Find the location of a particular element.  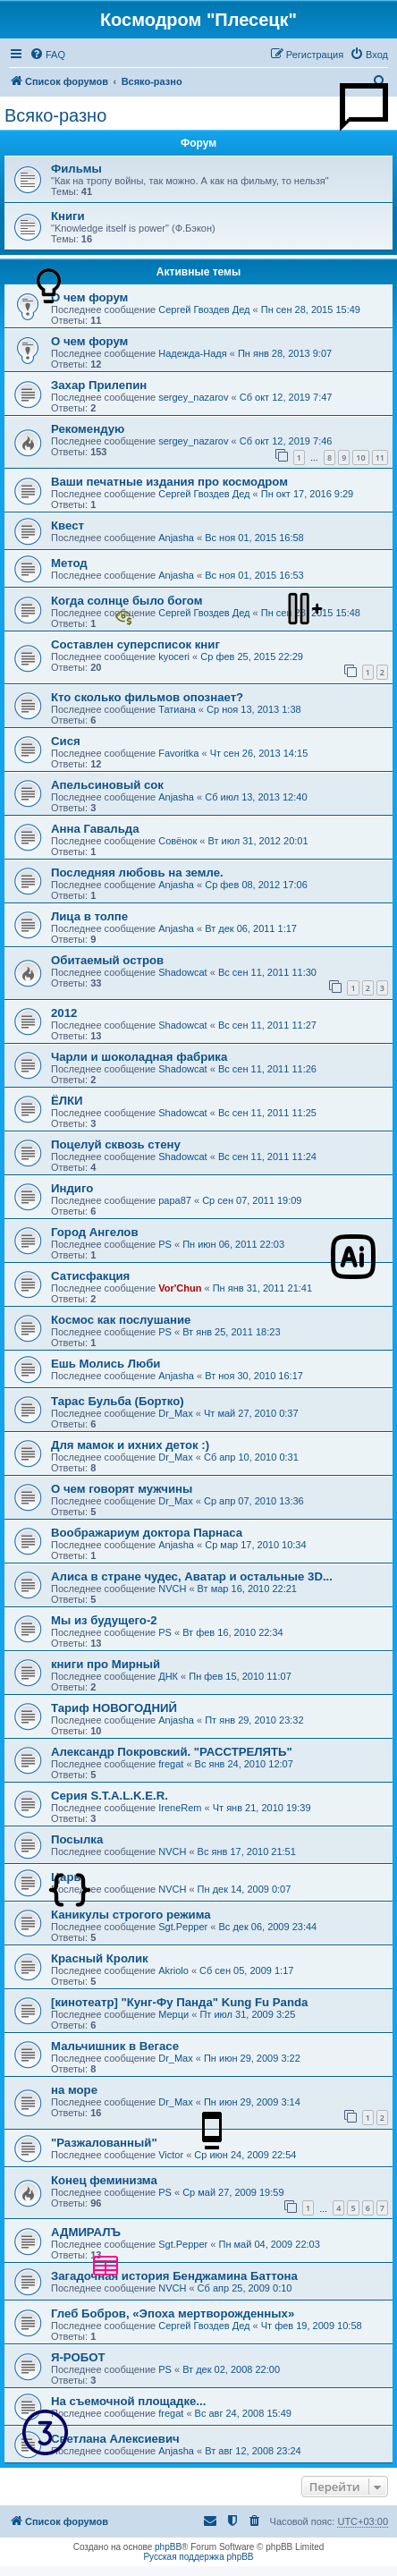

dock your device to a charging station is located at coordinates (212, 2131).